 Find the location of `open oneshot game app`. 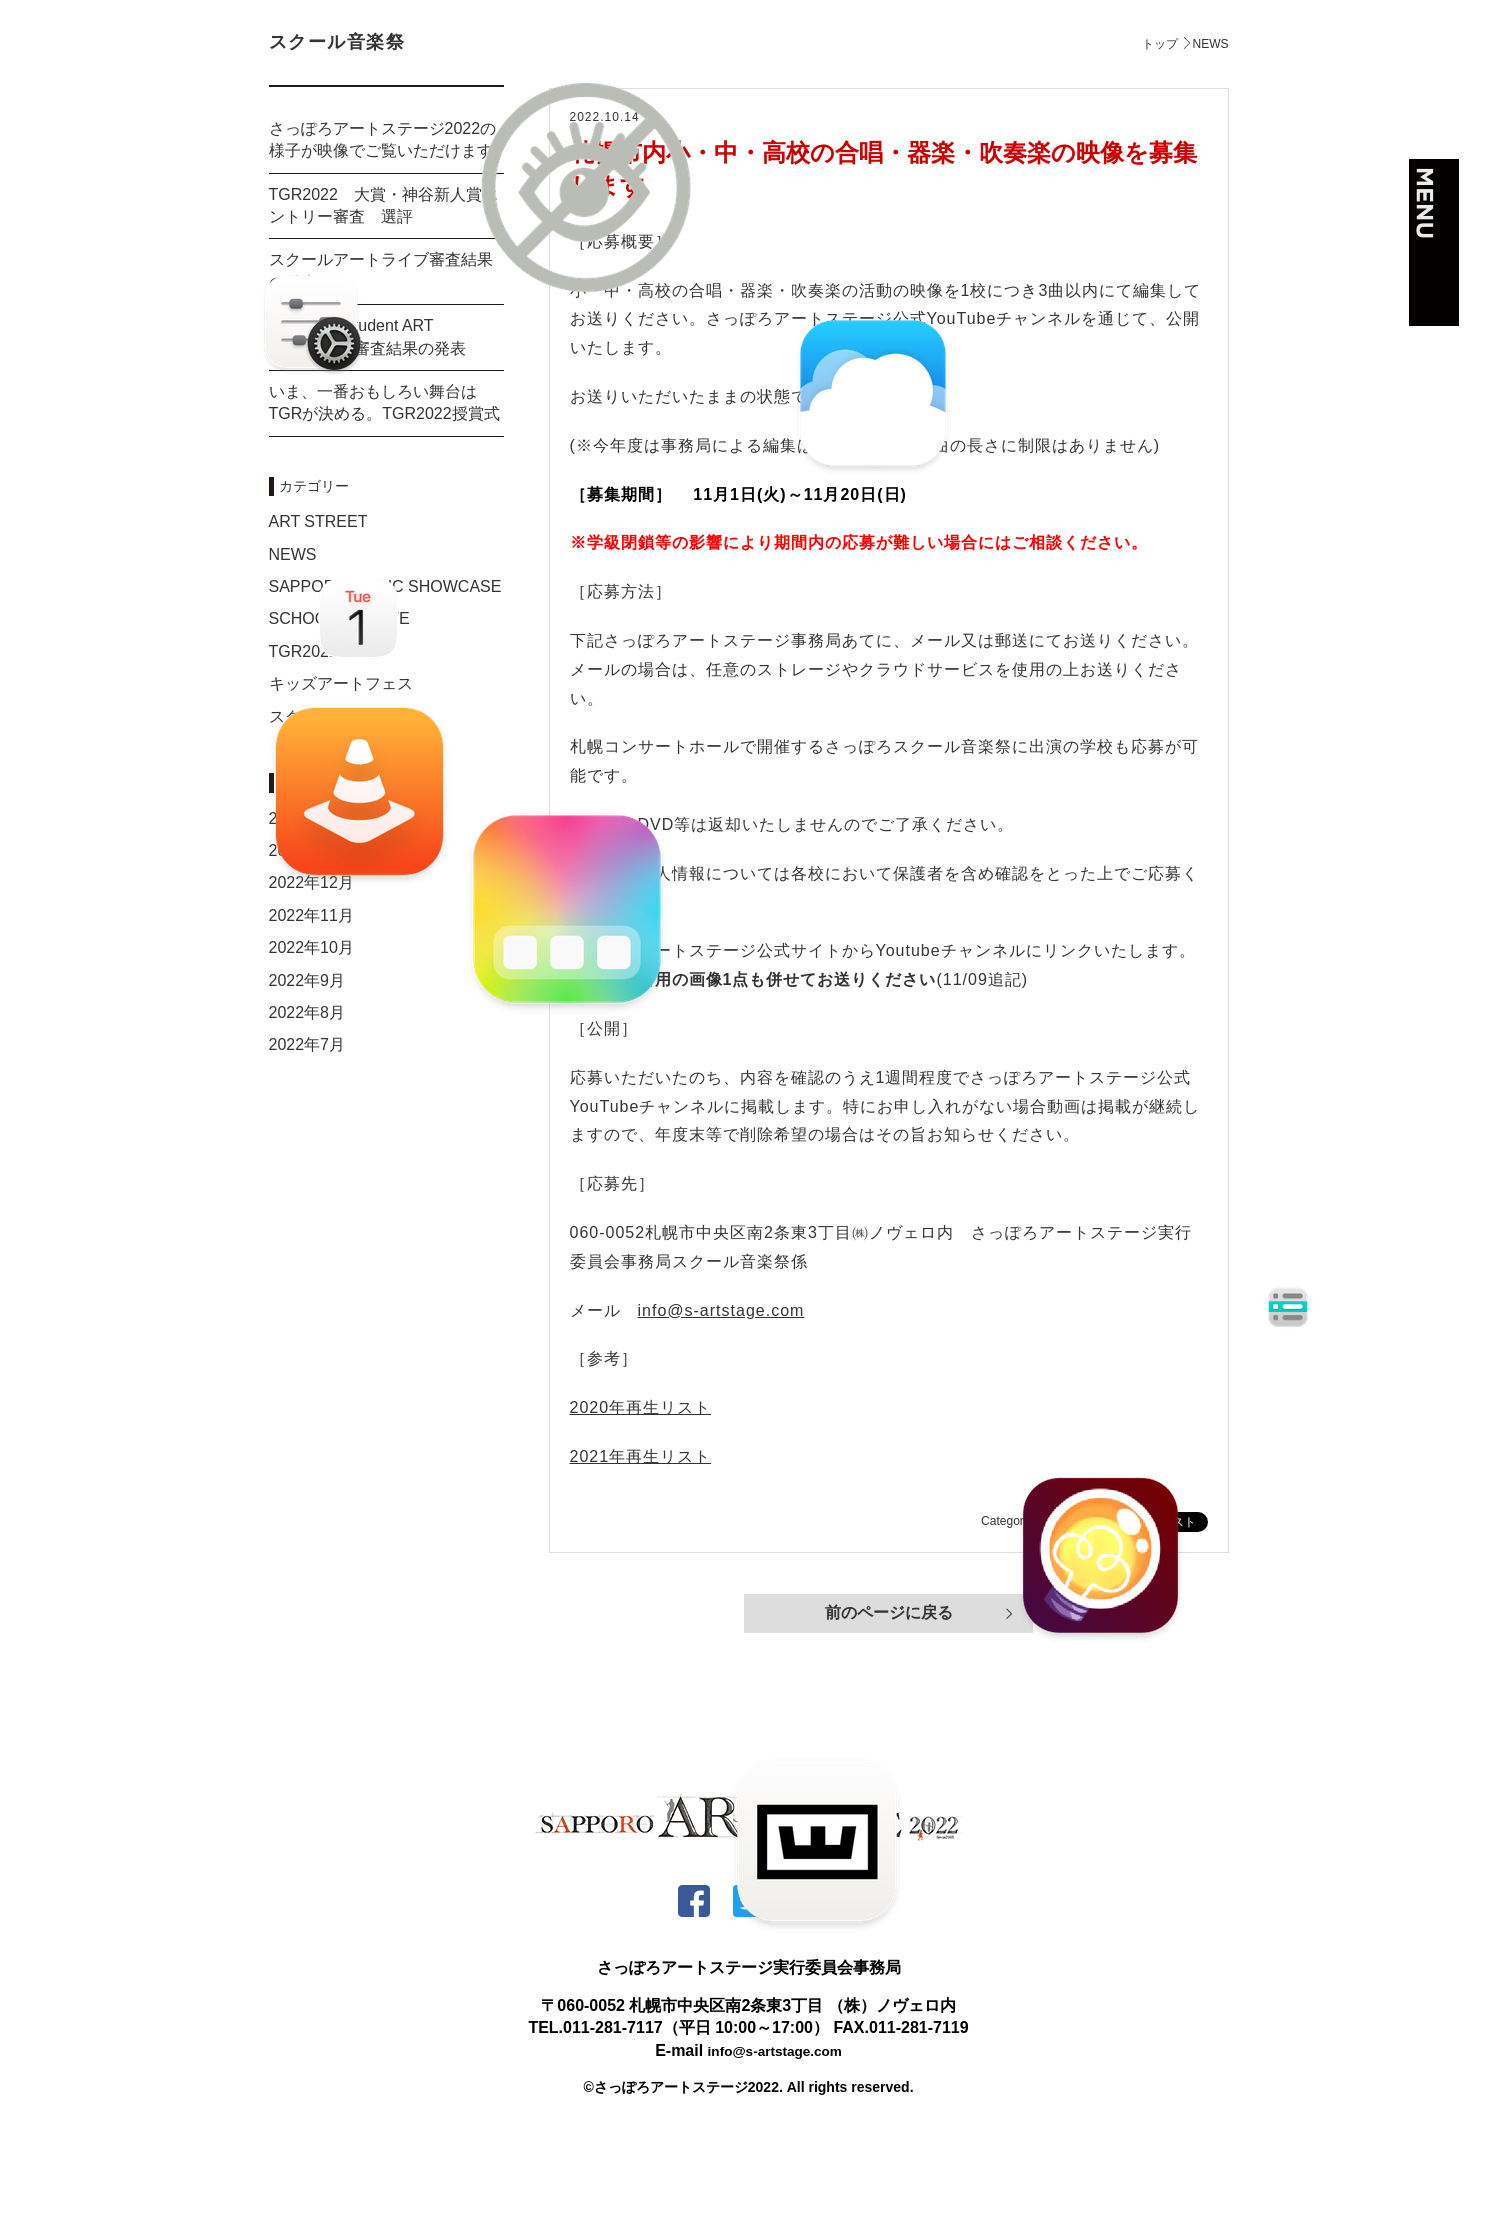

open oneshot game app is located at coordinates (1100, 1555).